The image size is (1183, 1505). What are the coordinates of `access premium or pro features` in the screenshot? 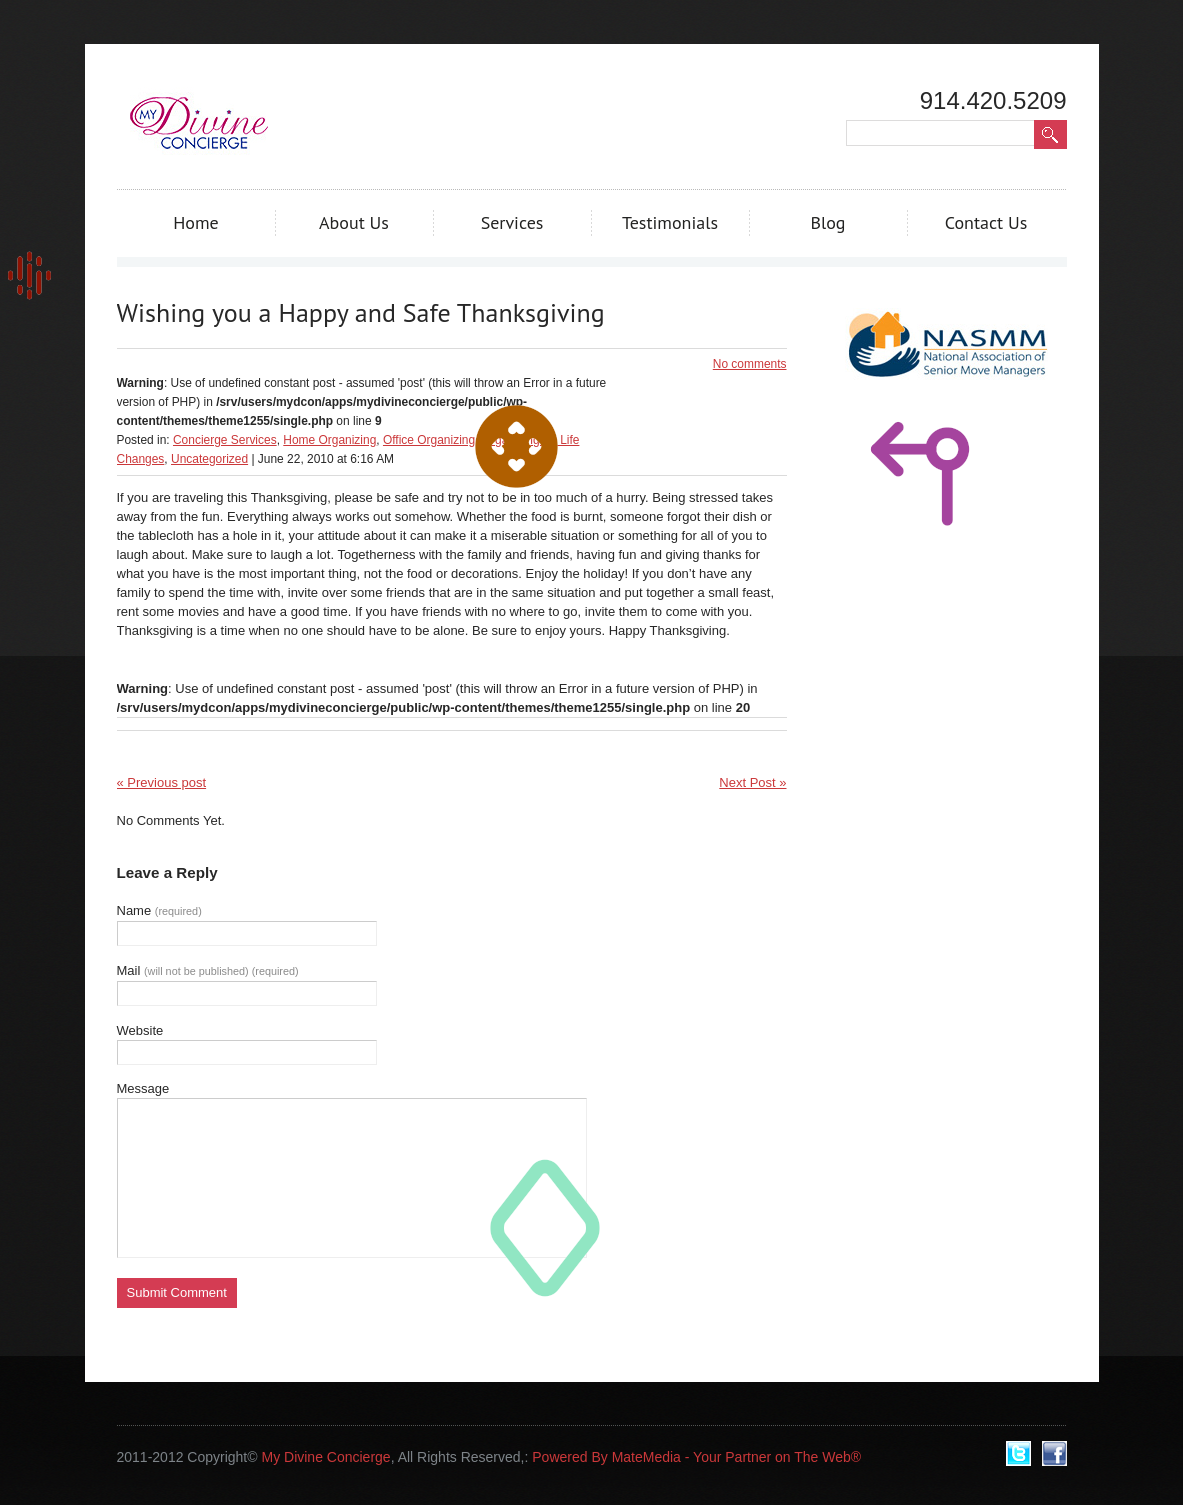 It's located at (545, 1228).